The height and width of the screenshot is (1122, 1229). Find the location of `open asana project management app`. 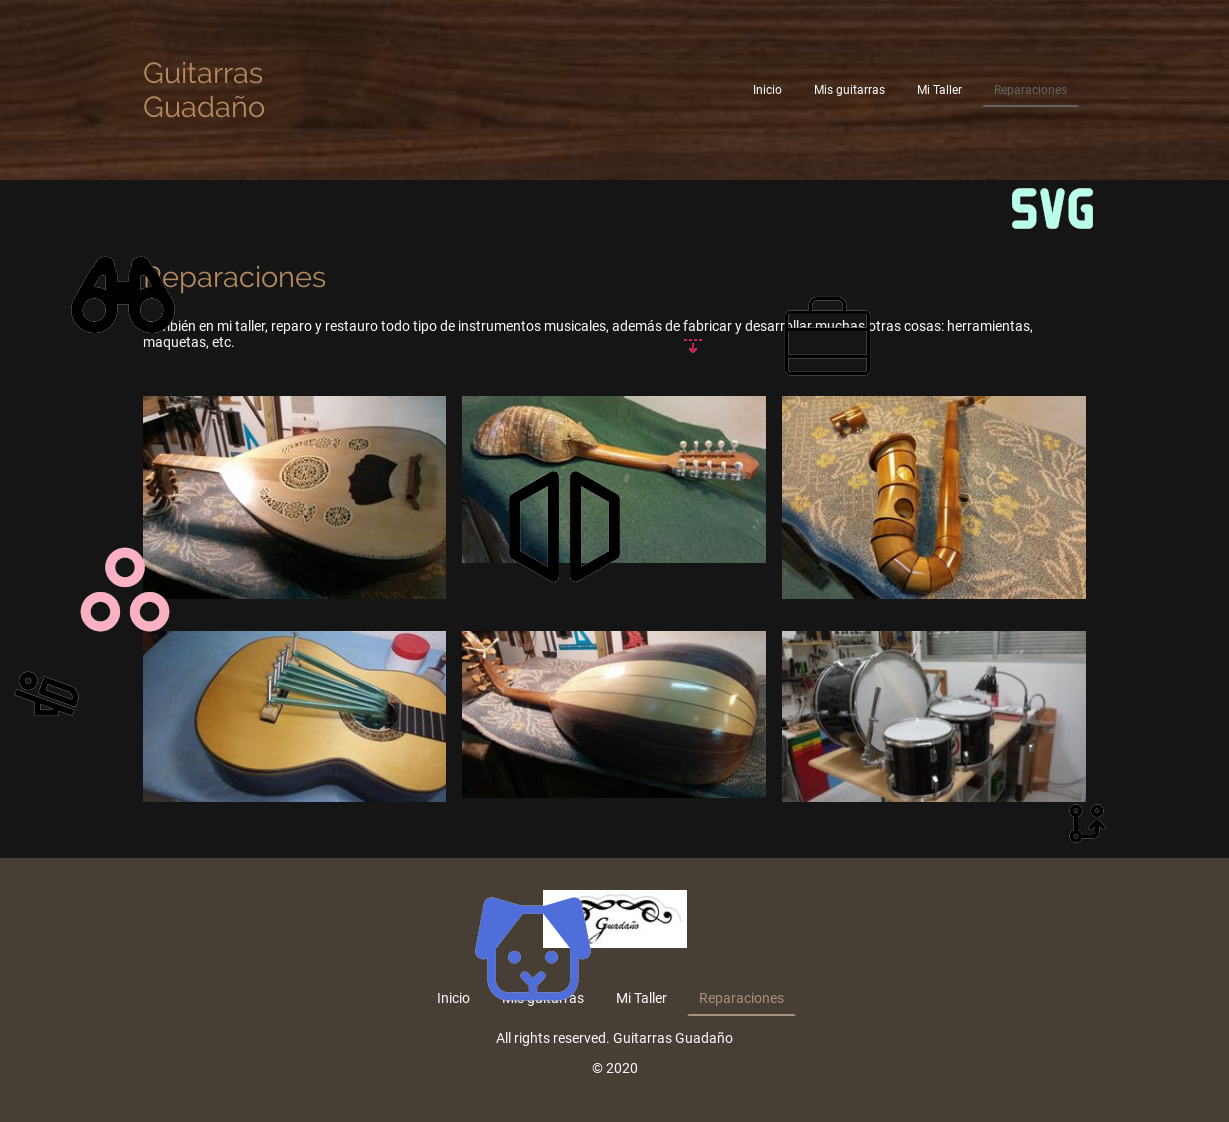

open asana project management app is located at coordinates (125, 592).